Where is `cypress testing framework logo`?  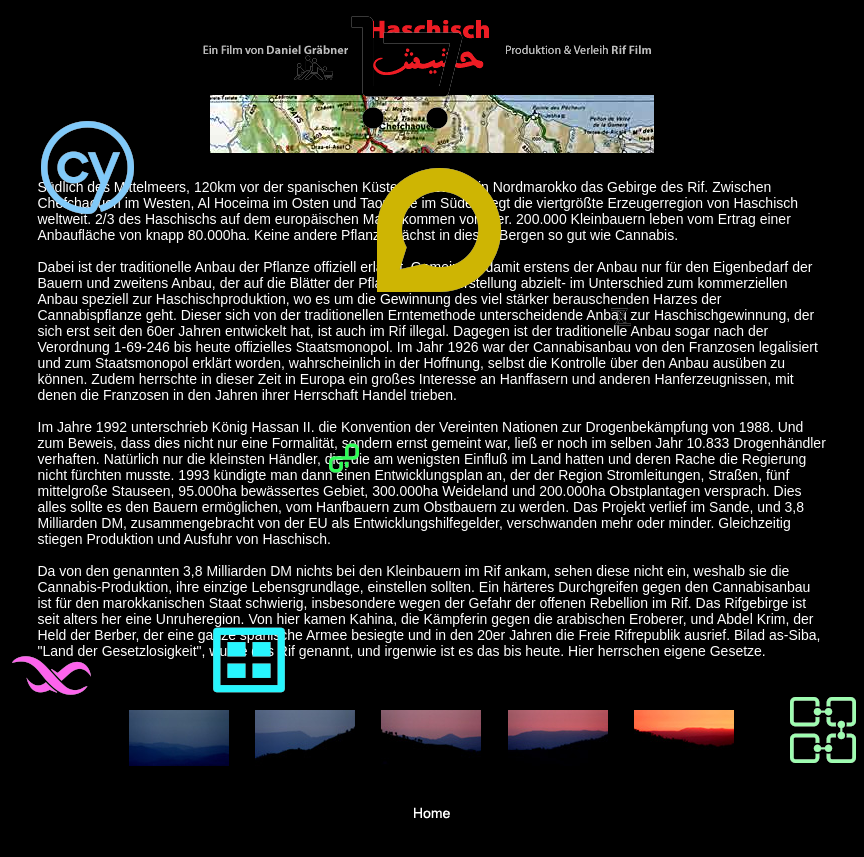
cypress testing framework logo is located at coordinates (87, 167).